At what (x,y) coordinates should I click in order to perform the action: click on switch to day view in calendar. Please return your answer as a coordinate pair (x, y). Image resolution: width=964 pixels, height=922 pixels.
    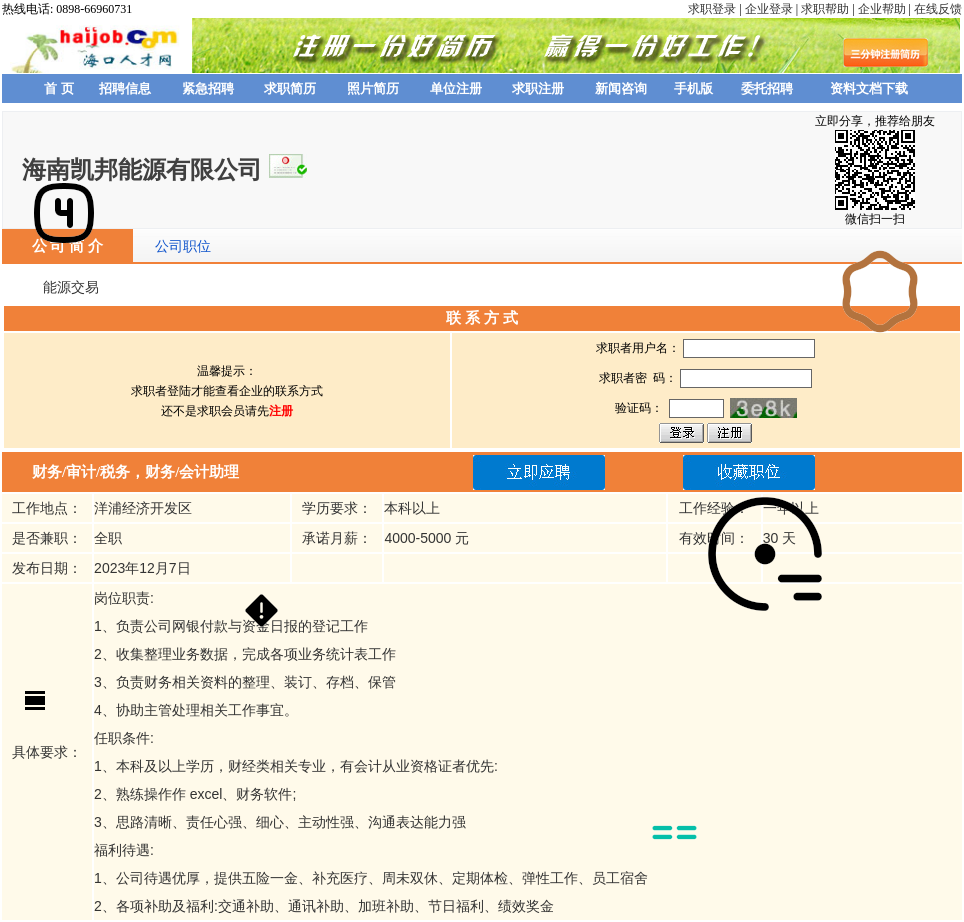
    Looking at the image, I should click on (35, 700).